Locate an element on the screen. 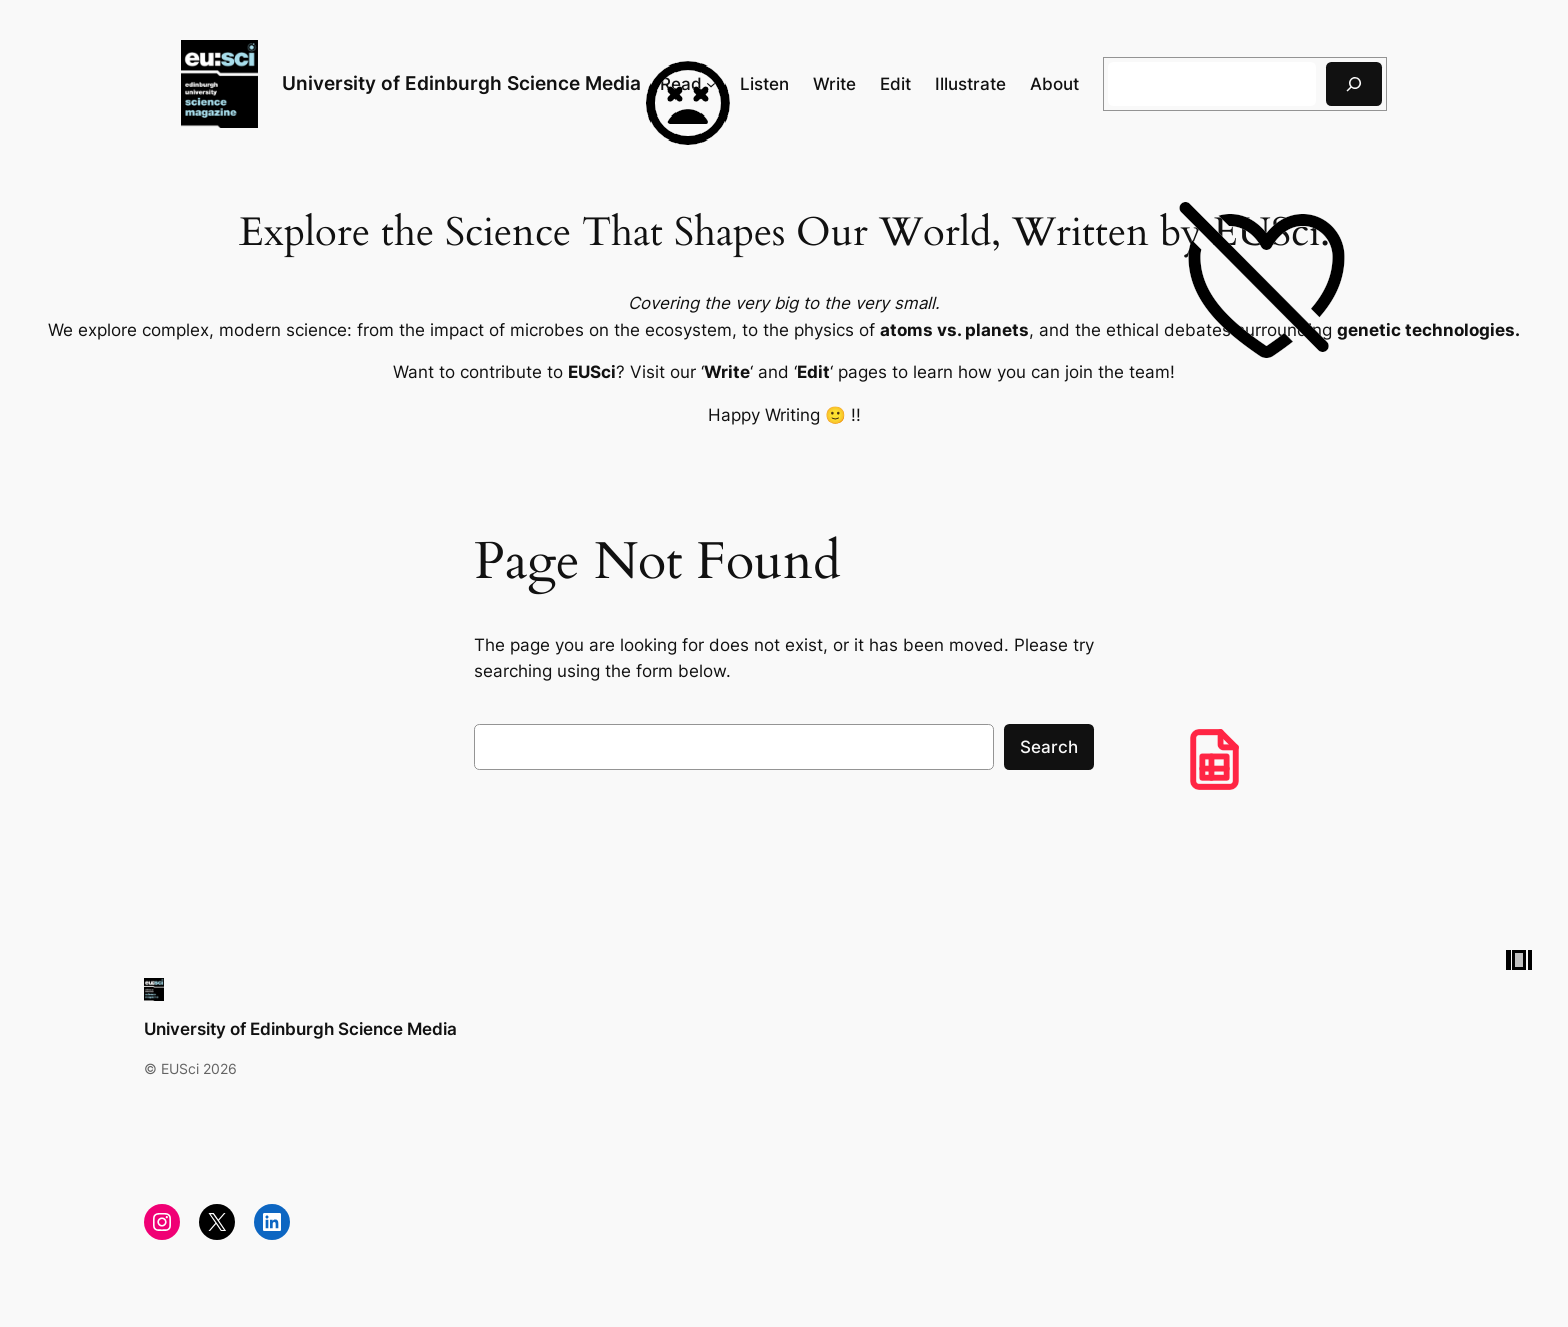 The width and height of the screenshot is (1568, 1327). rate experience as very dissatisfied is located at coordinates (688, 103).